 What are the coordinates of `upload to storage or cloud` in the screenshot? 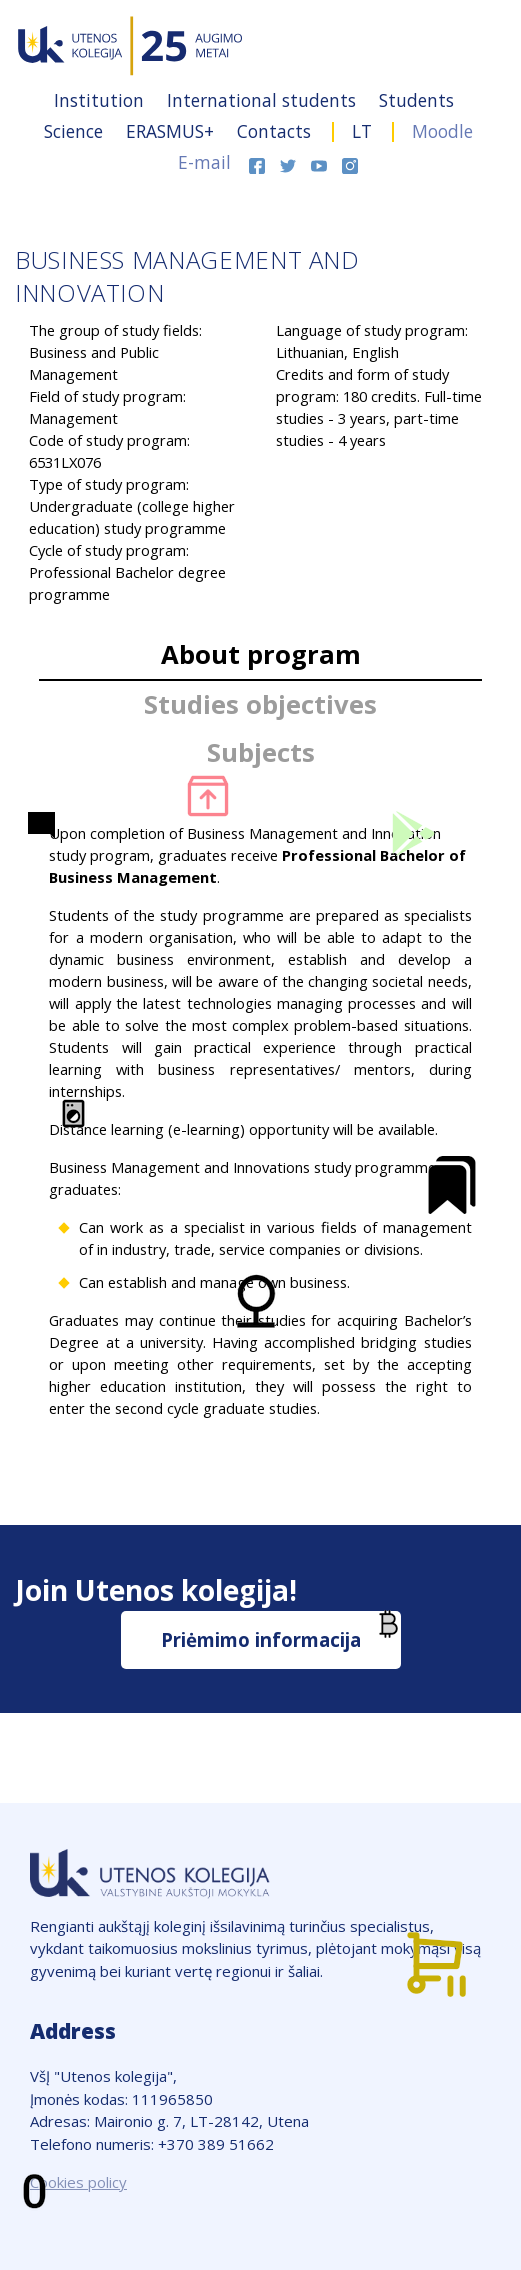 It's located at (208, 796).